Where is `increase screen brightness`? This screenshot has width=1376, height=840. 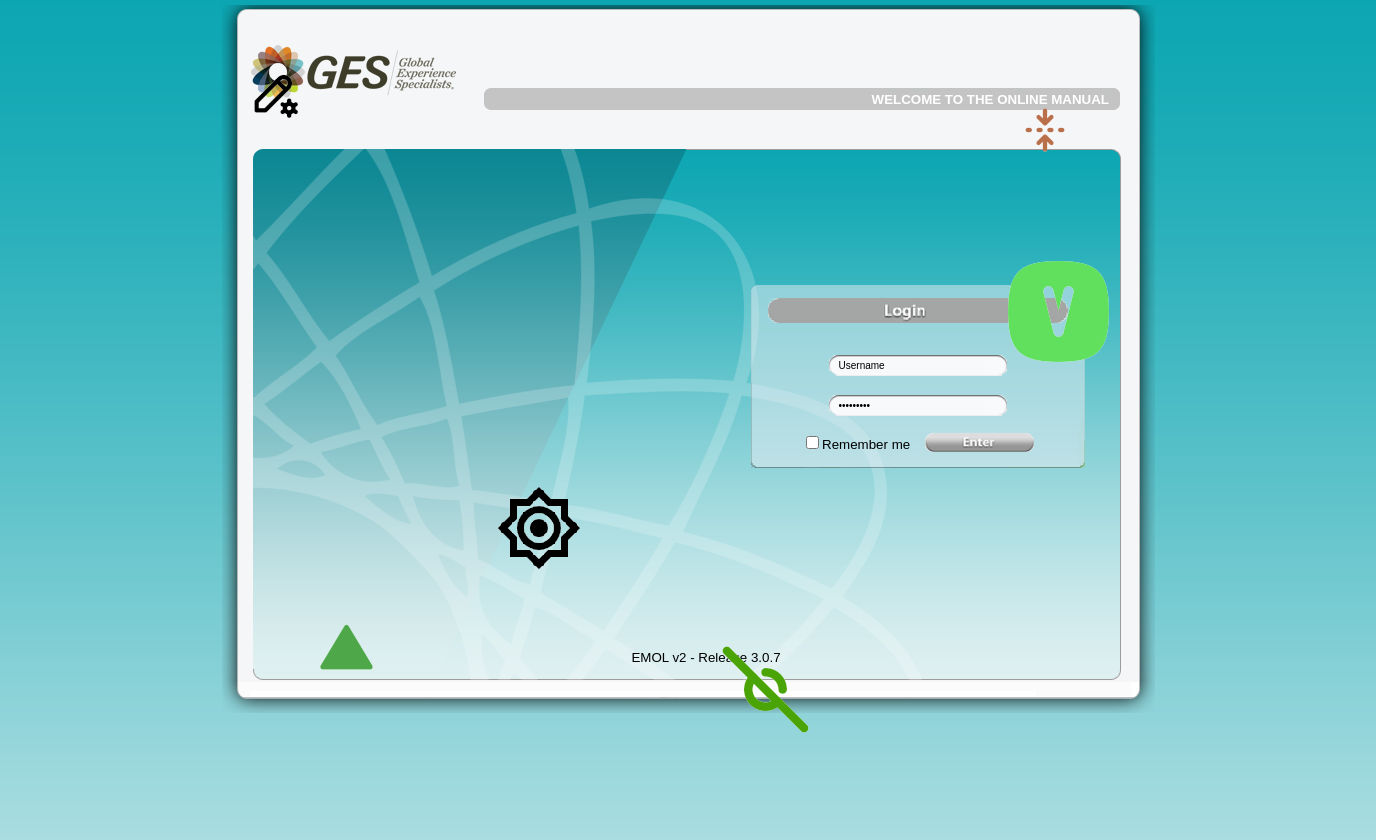 increase screen brightness is located at coordinates (539, 528).